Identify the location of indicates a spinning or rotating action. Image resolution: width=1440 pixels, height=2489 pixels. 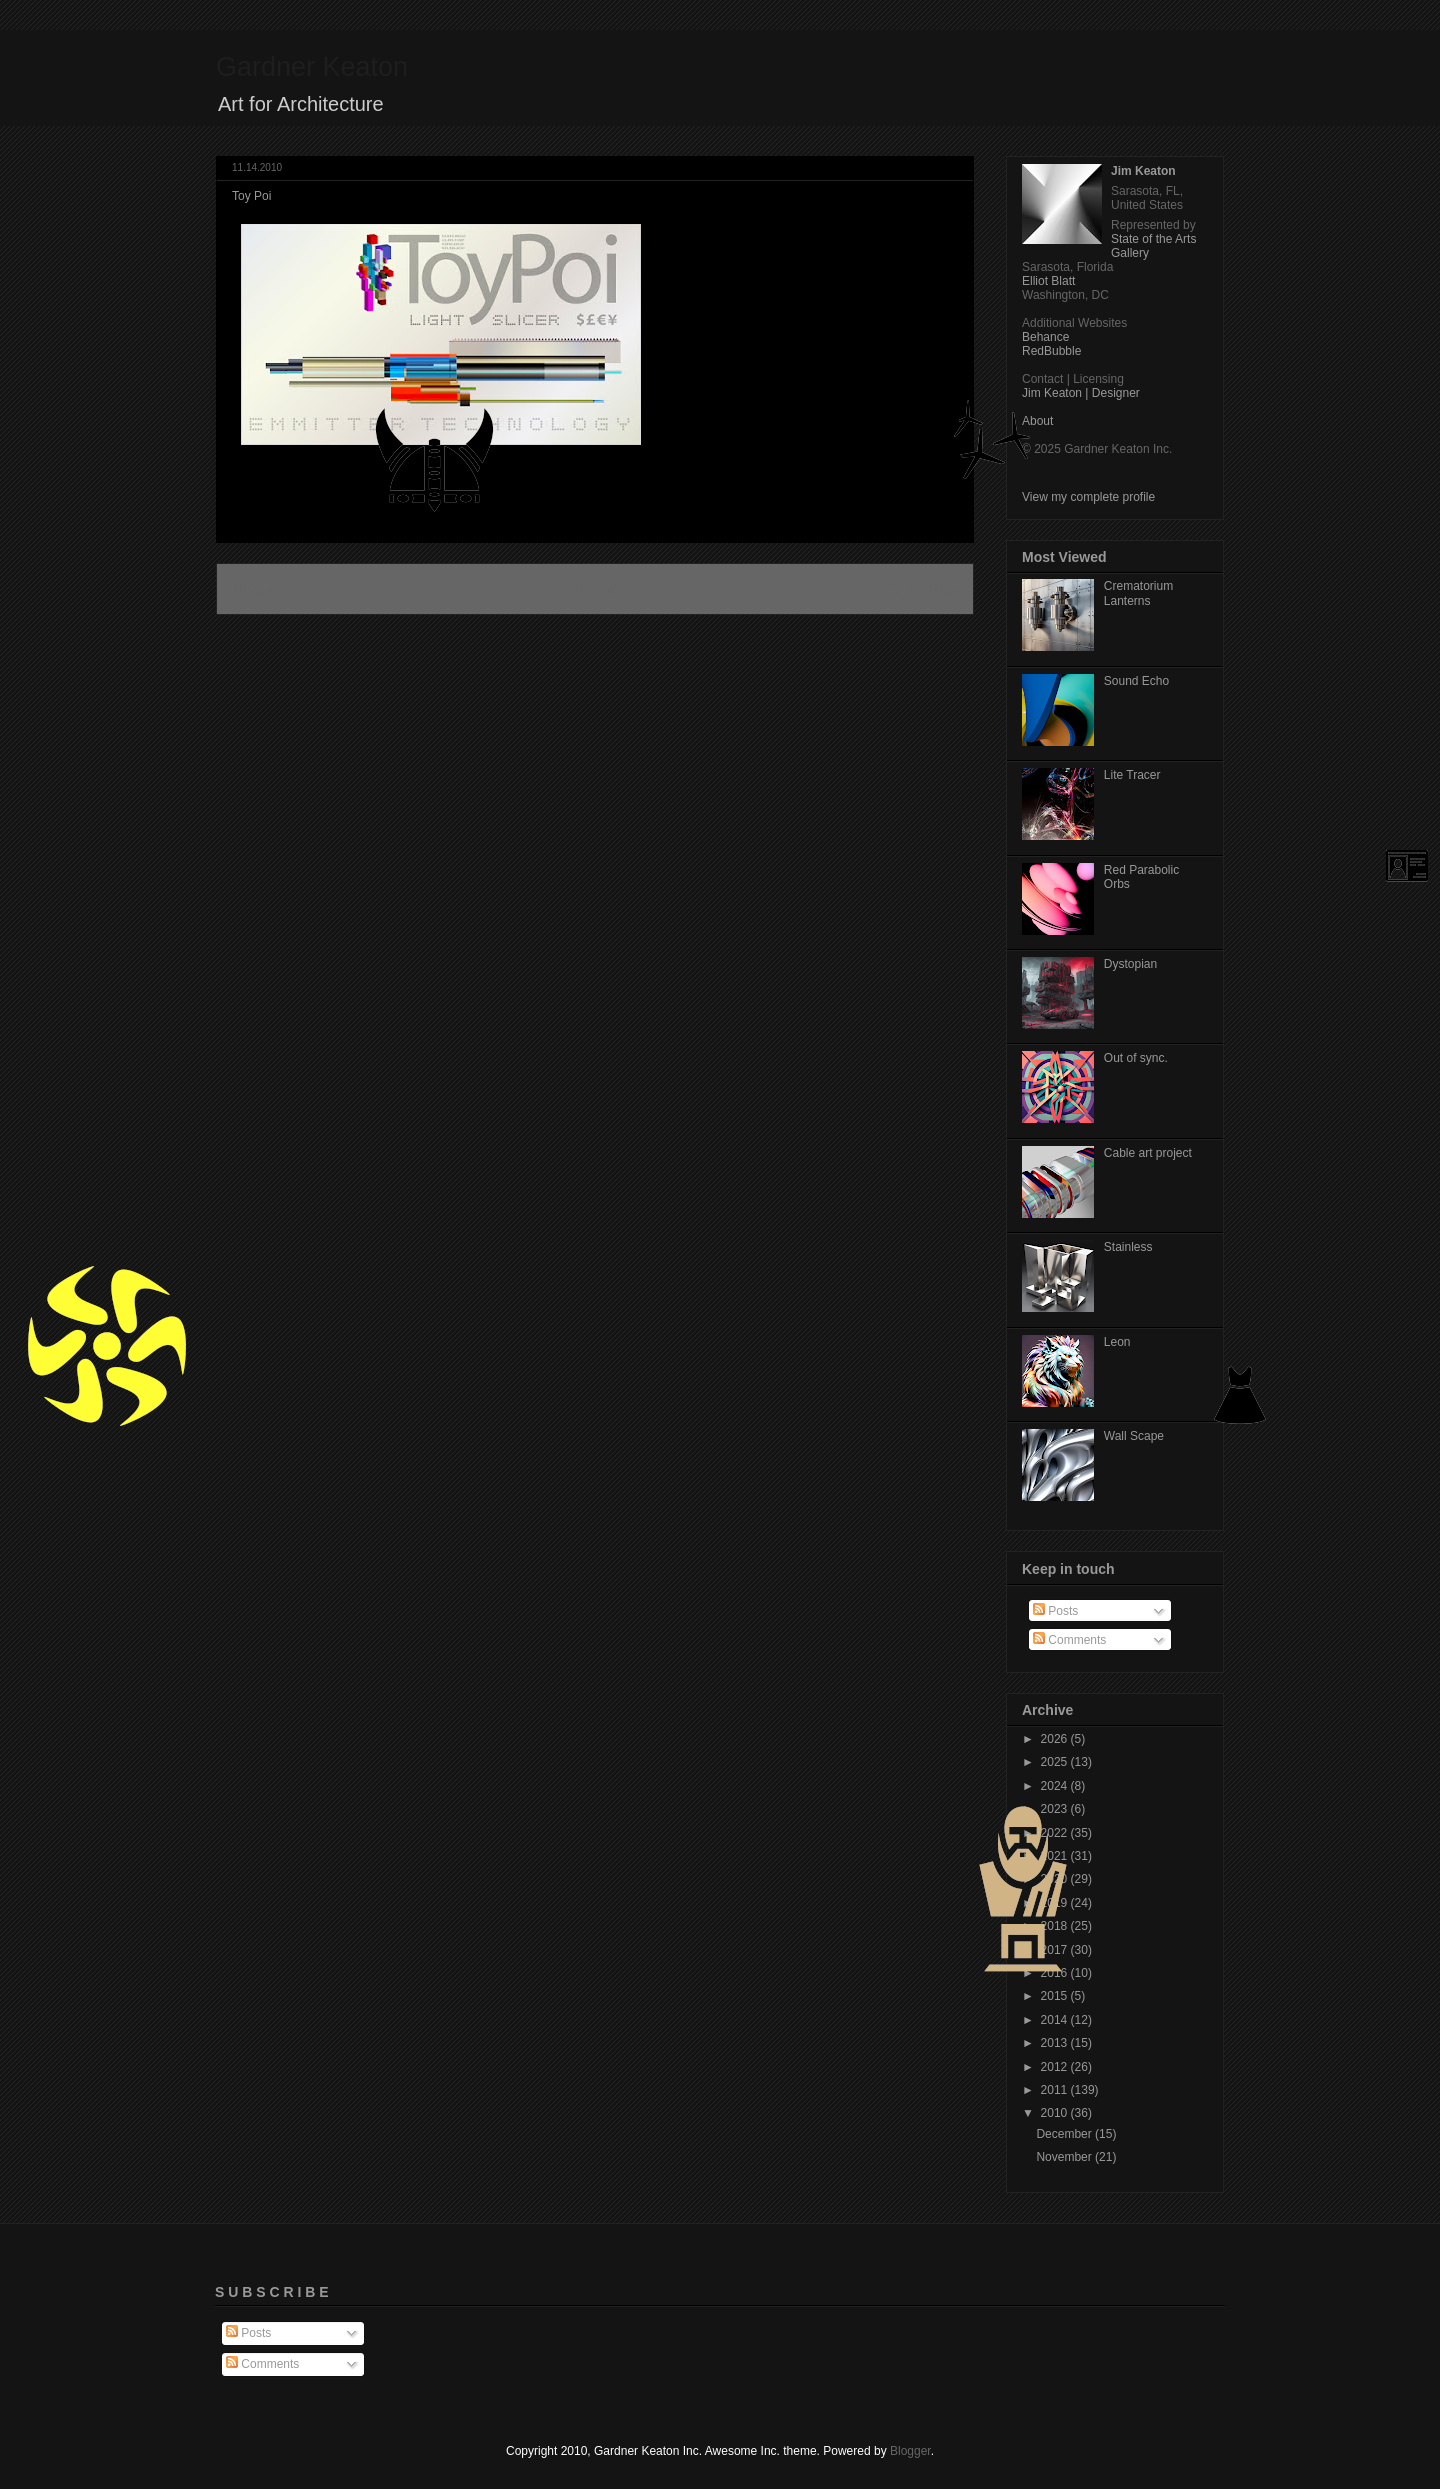
(107, 1344).